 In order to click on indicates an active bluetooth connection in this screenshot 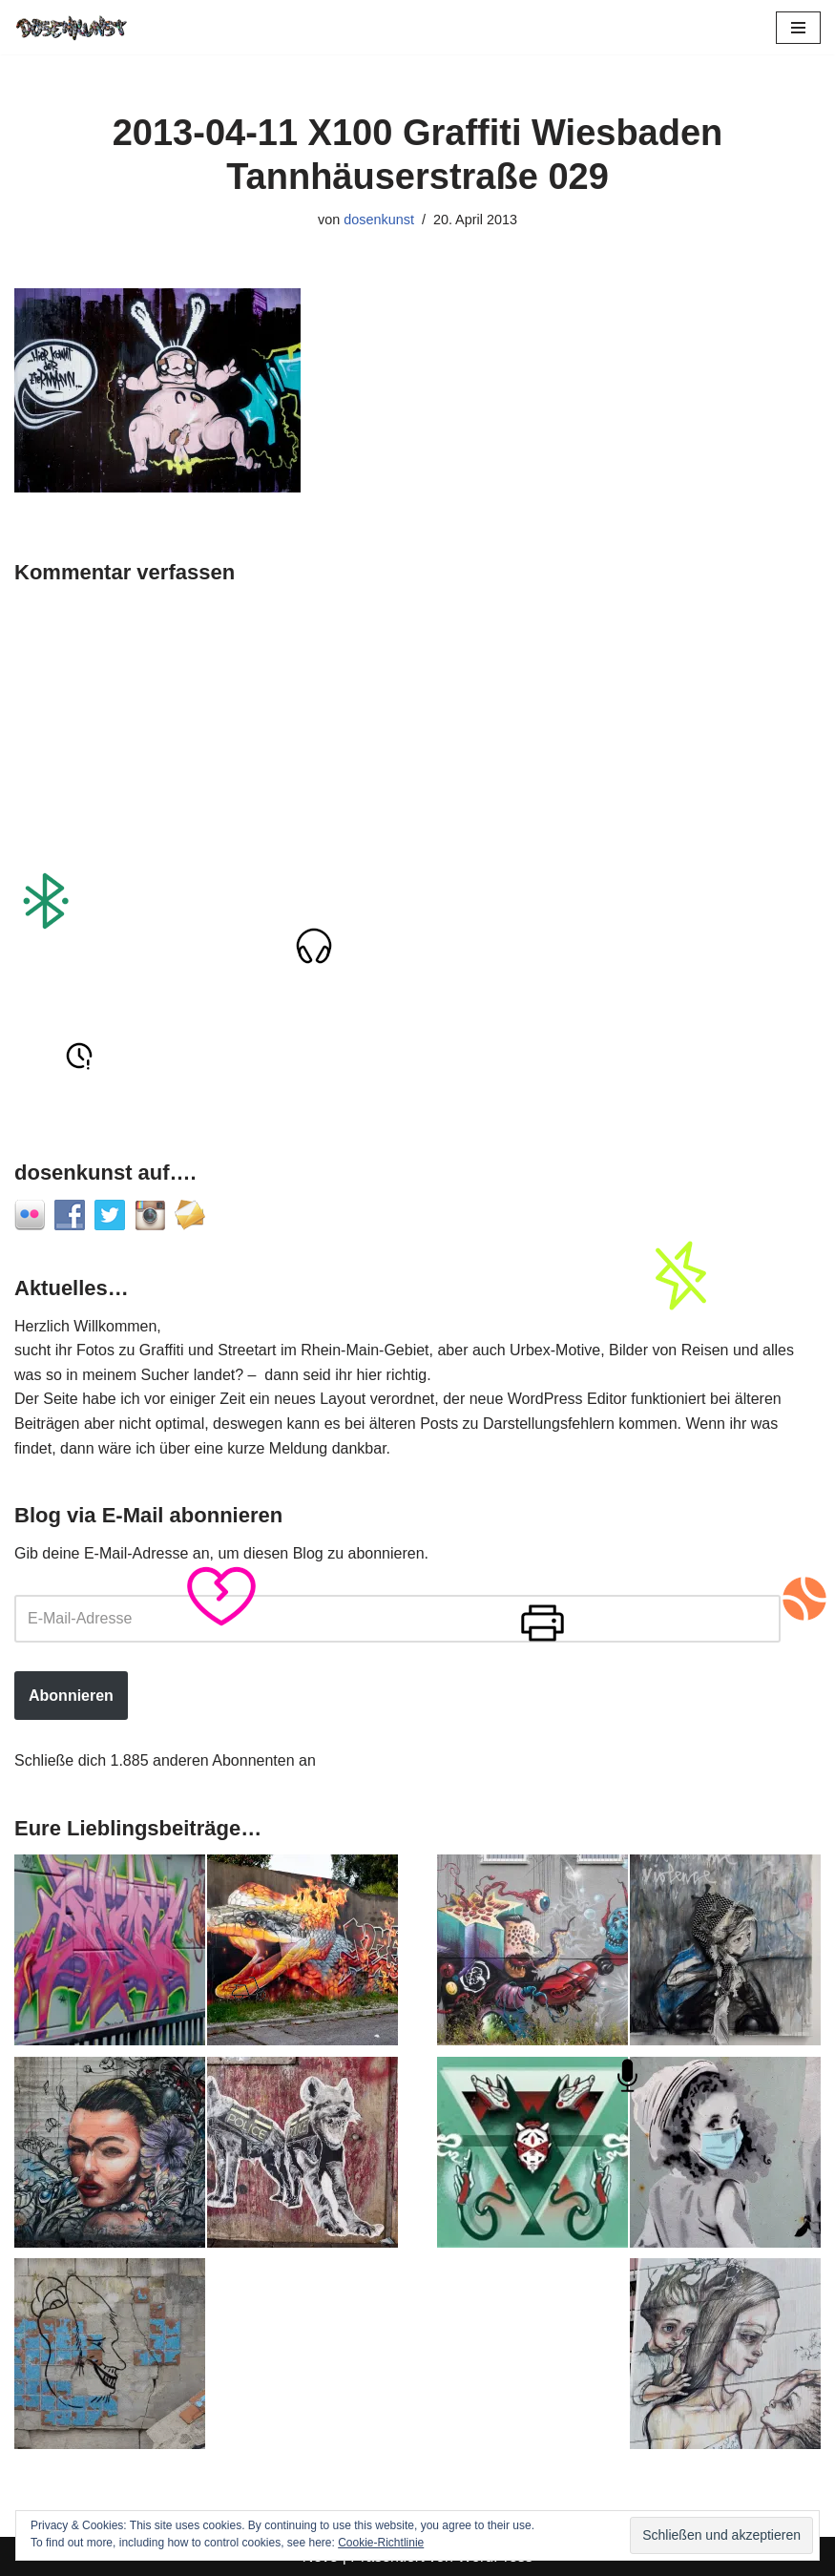, I will do `click(45, 901)`.